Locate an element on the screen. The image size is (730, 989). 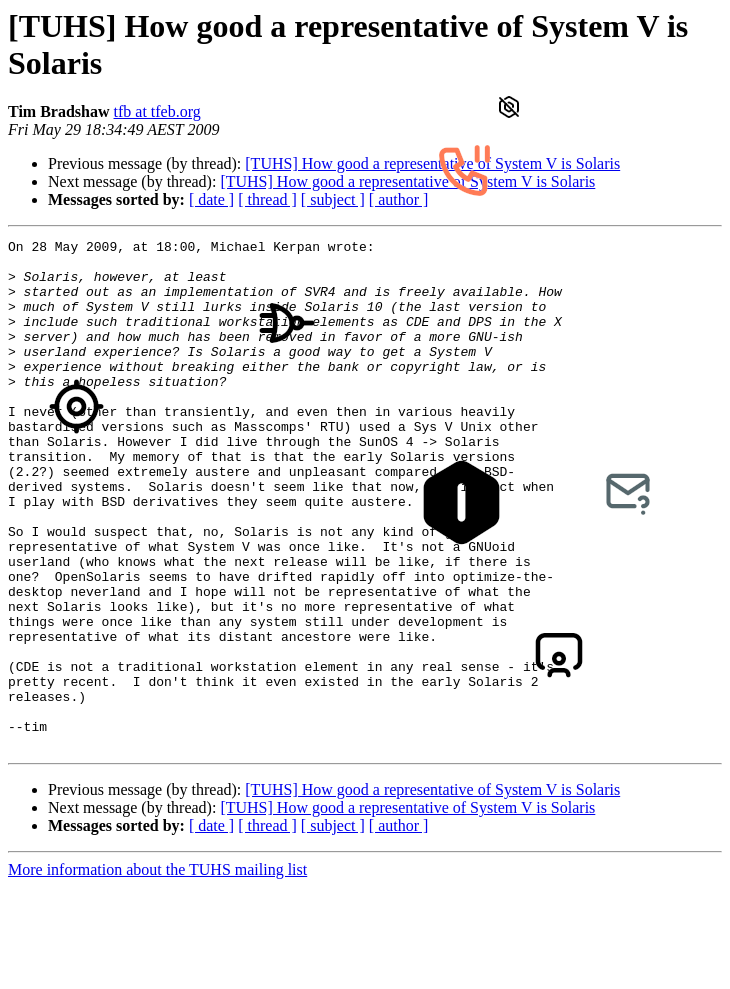
view user's screen or monitor activity is located at coordinates (559, 654).